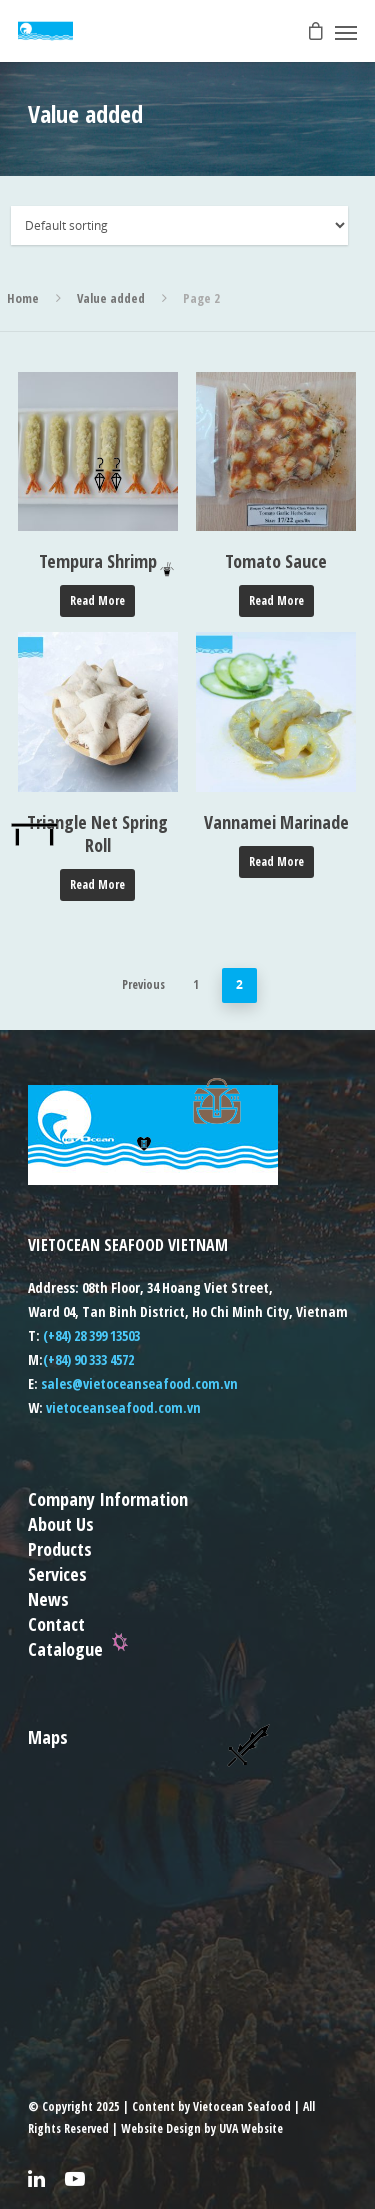 The width and height of the screenshot is (375, 2209). What do you see at coordinates (167, 569) in the screenshot?
I see `quick food or noodle delivery option` at bounding box center [167, 569].